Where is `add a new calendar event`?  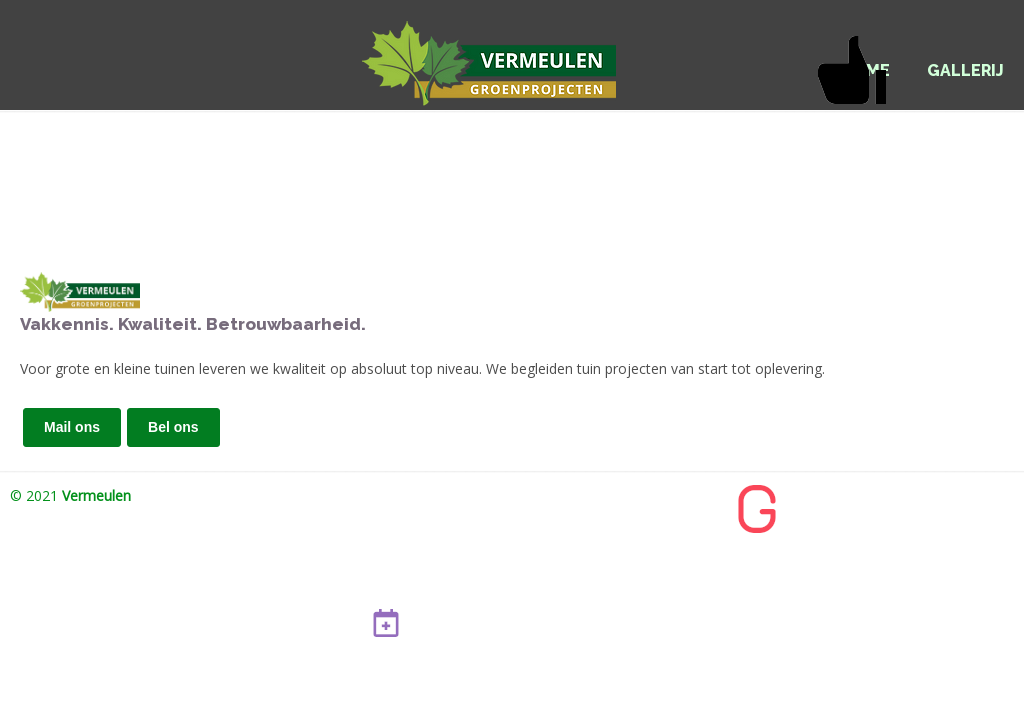 add a new calendar event is located at coordinates (386, 623).